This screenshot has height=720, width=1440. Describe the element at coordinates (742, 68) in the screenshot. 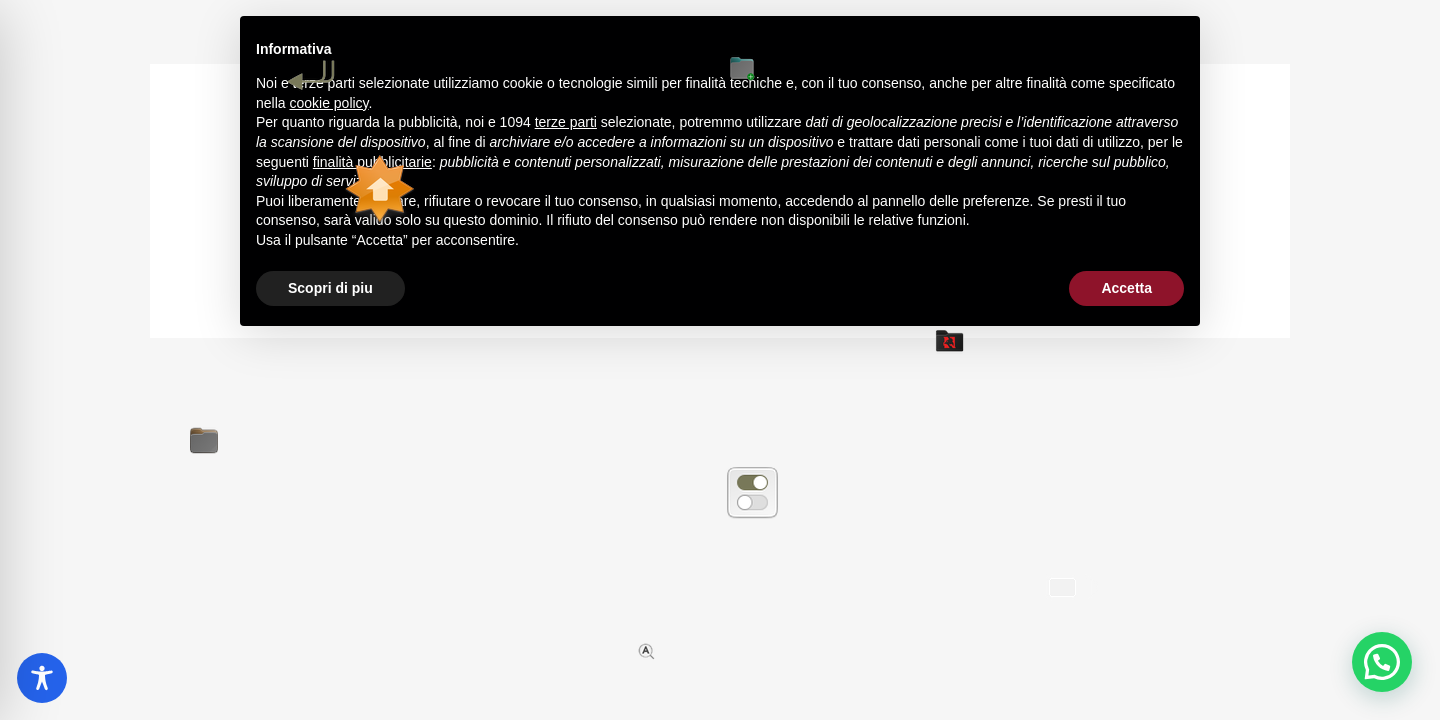

I see `create a new folder` at that location.